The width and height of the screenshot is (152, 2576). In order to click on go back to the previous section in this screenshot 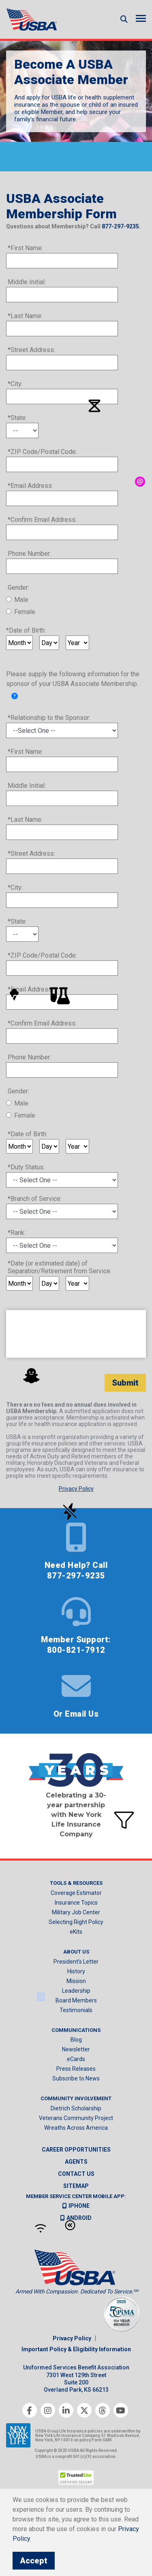, I will do `click(70, 2225)`.